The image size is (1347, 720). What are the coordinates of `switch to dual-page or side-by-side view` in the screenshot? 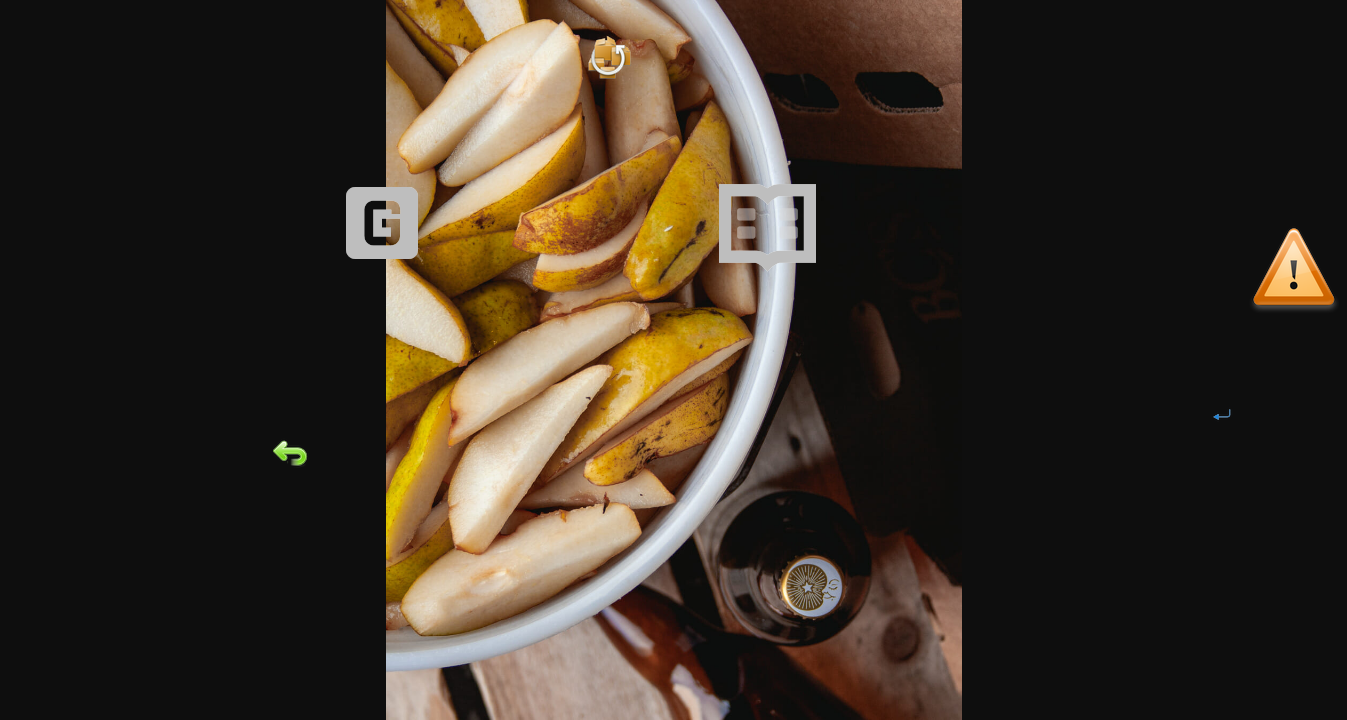 It's located at (767, 226).